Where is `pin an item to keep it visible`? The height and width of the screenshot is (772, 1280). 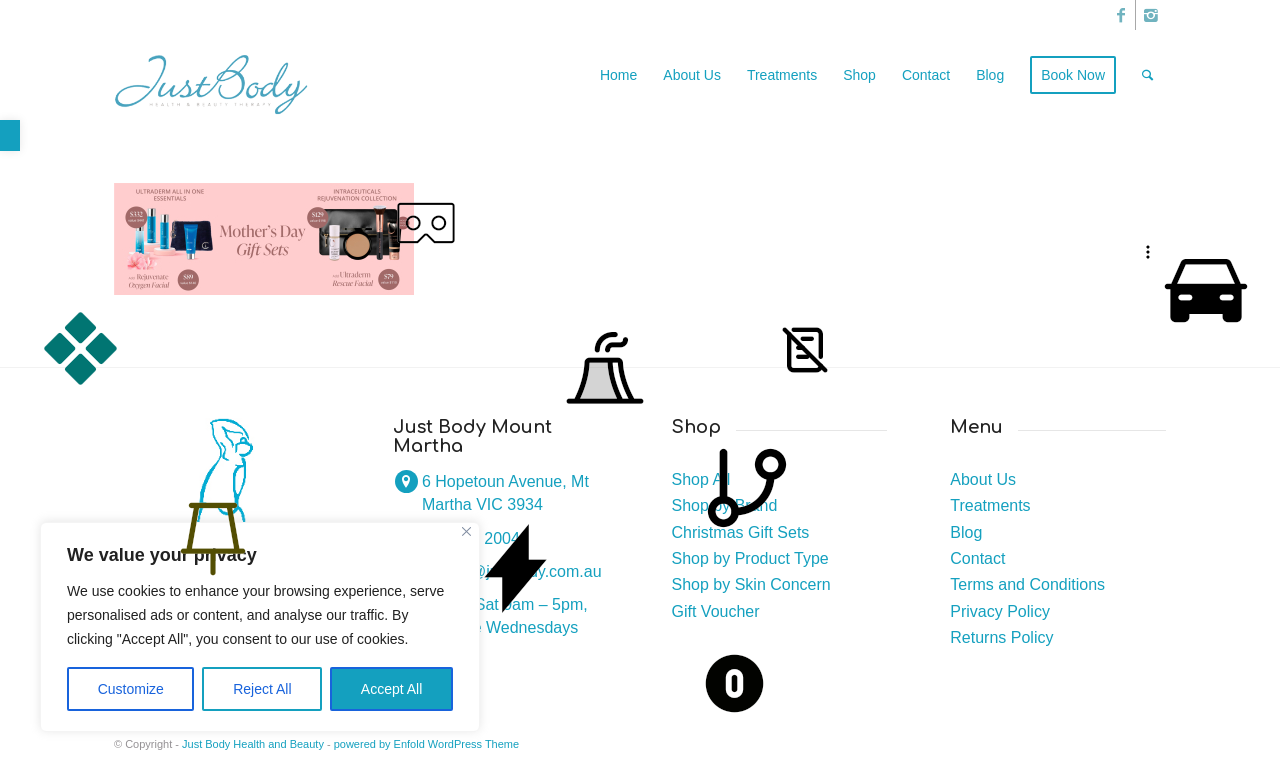 pin an item to keep it visible is located at coordinates (213, 535).